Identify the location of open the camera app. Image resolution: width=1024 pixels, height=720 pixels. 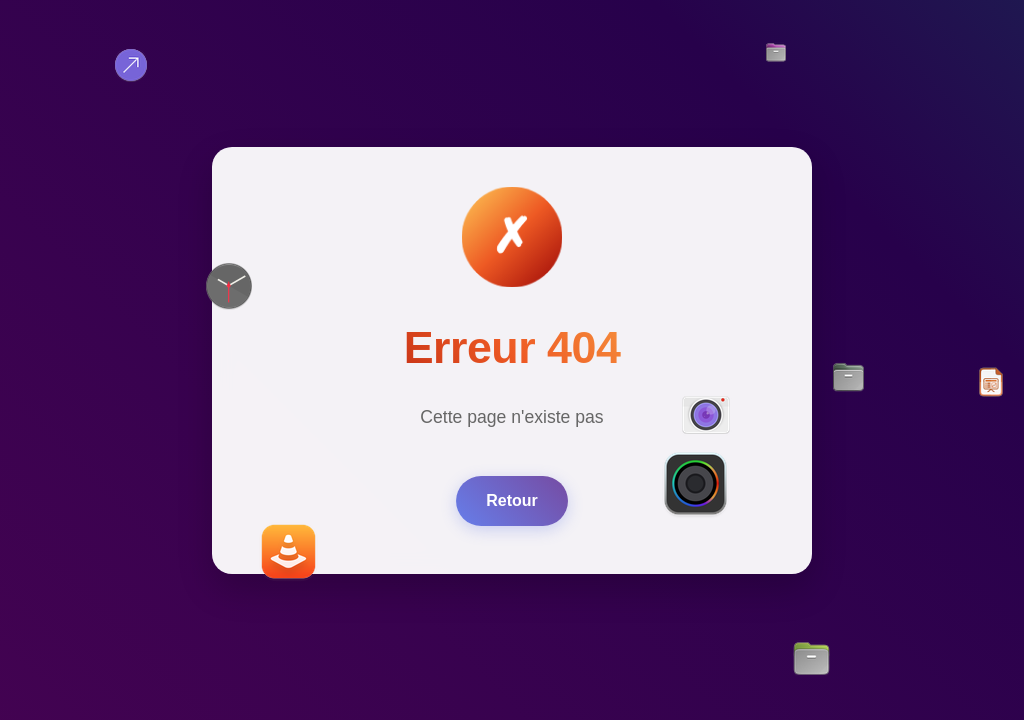
(706, 415).